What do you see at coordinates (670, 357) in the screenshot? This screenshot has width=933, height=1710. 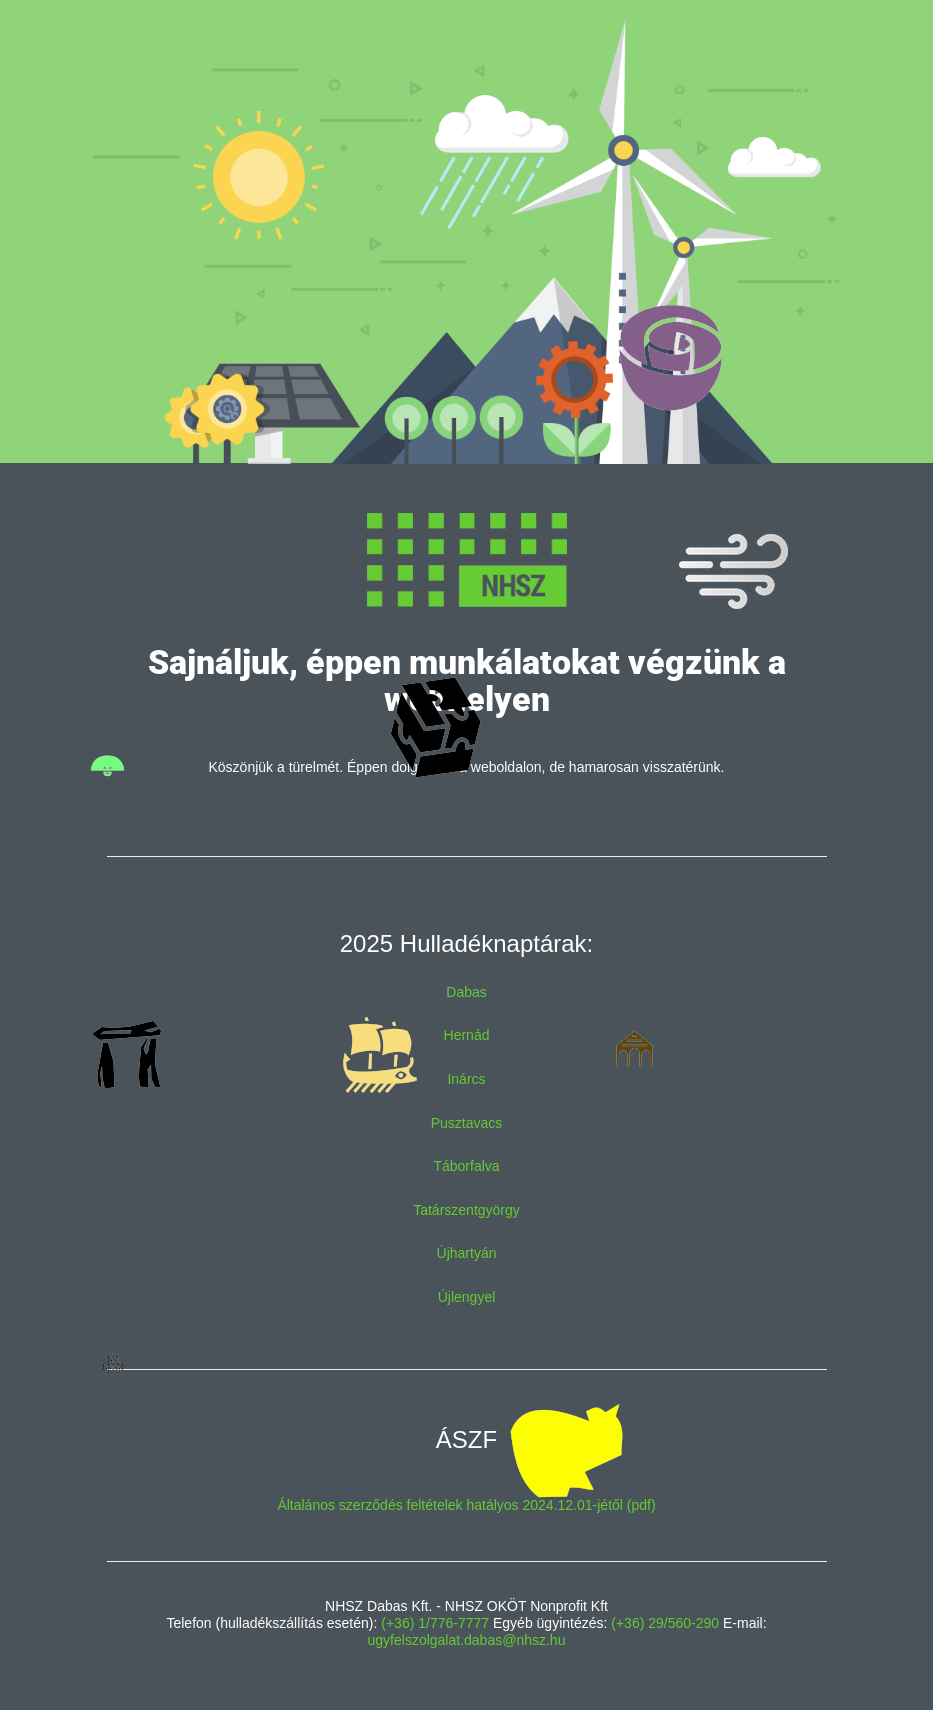 I see `indicates a blooming or growth animation effect` at bounding box center [670, 357].